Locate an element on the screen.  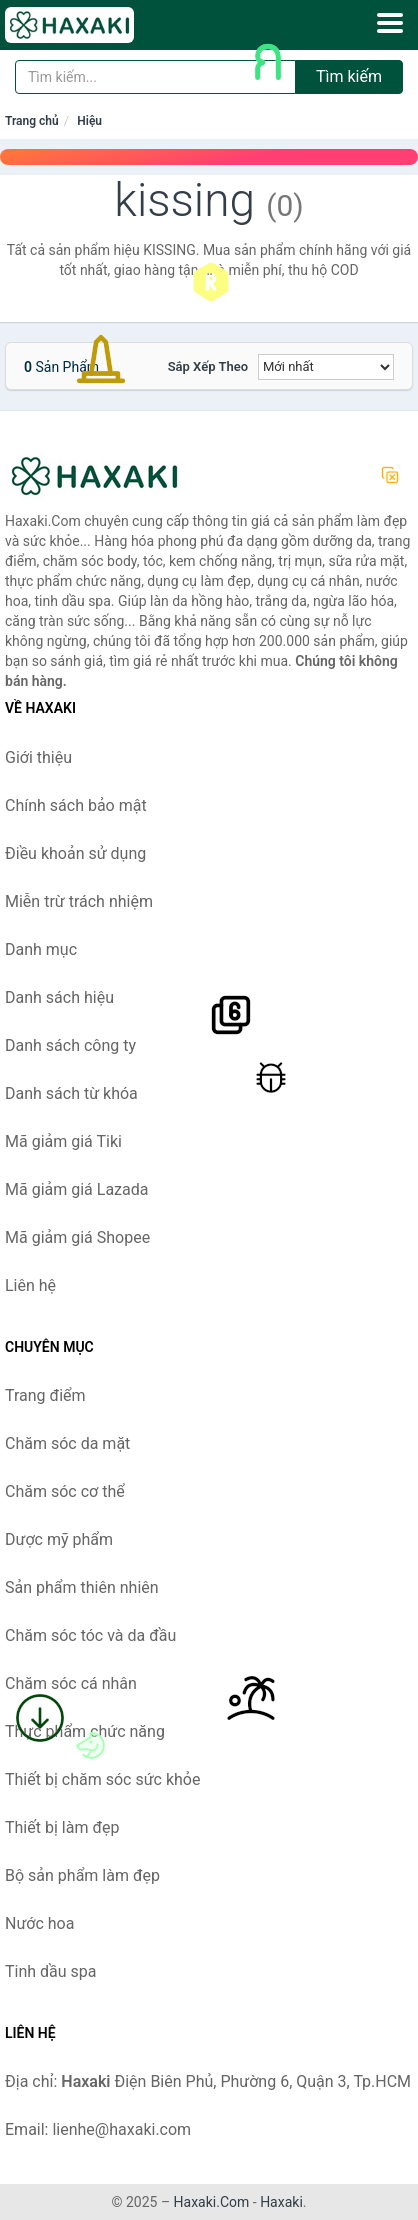
view monuments or landmarks nearby is located at coordinates (101, 359).